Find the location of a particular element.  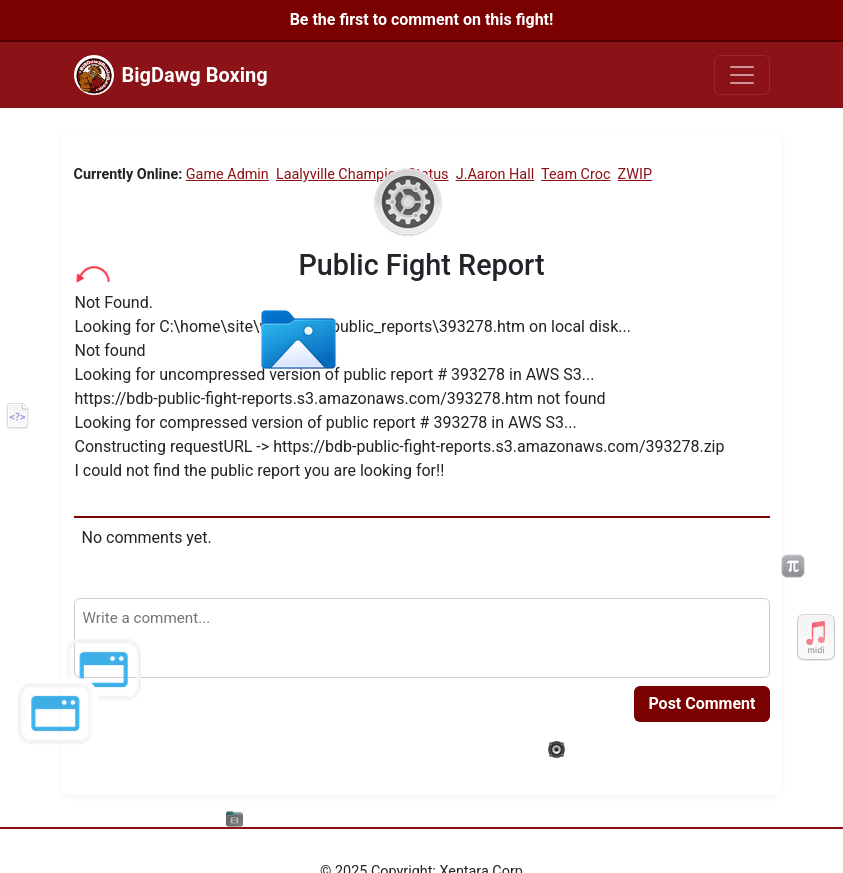

open videos folder is located at coordinates (234, 818).